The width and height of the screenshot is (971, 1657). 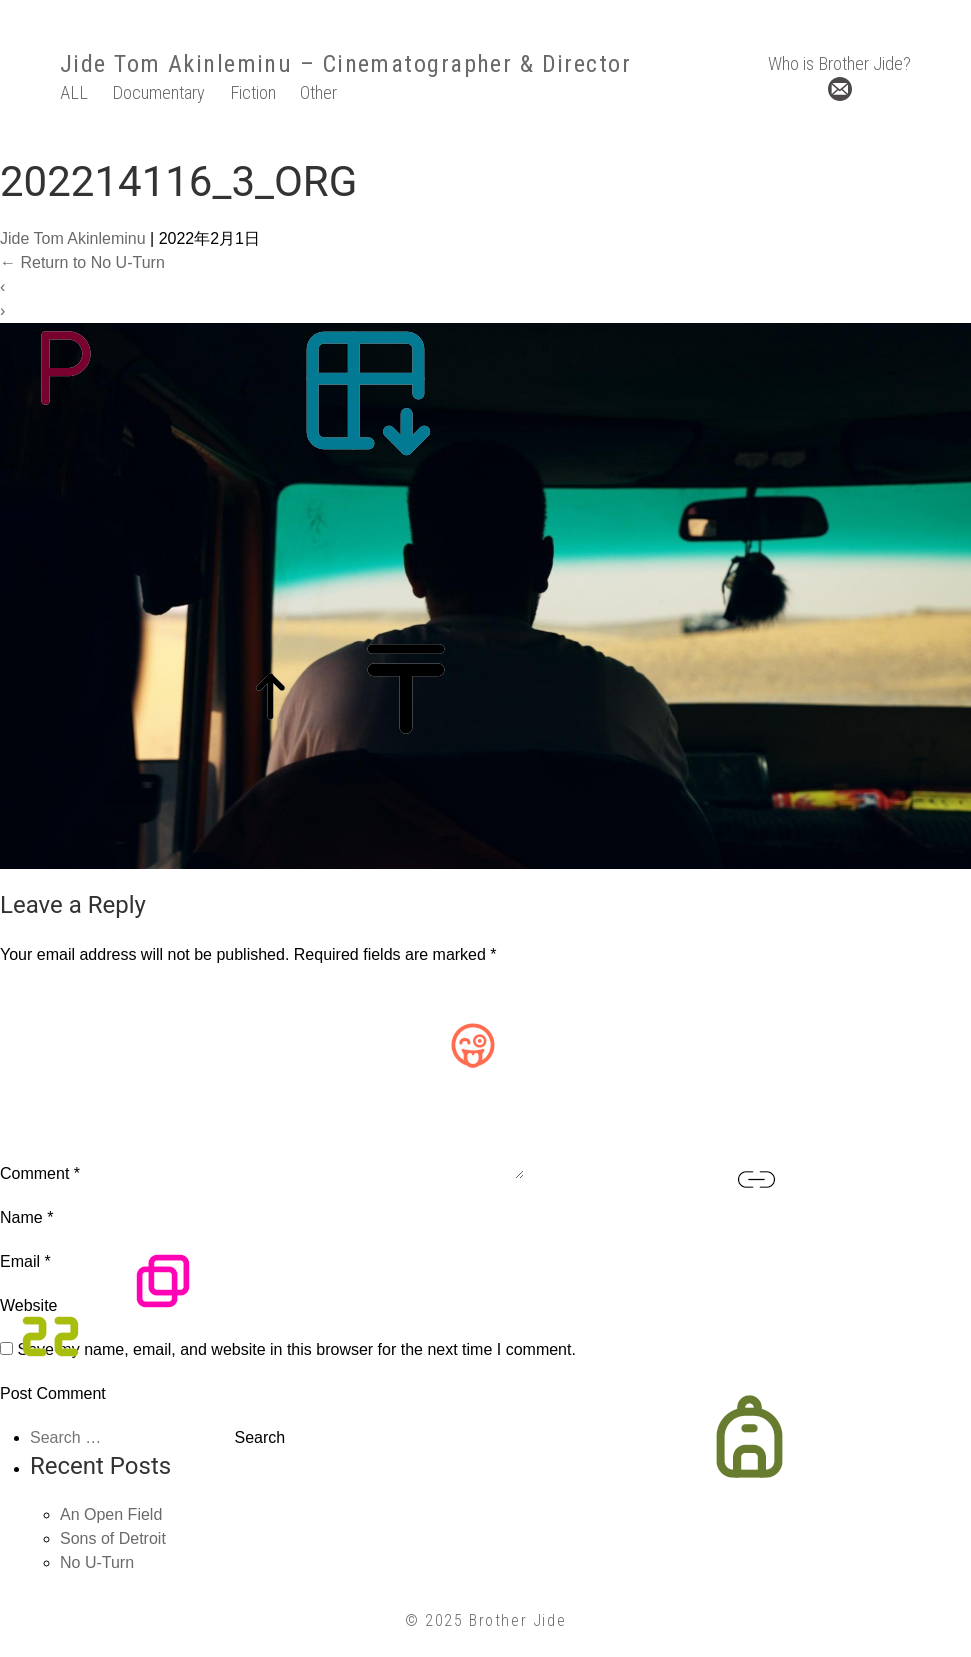 What do you see at coordinates (473, 1045) in the screenshot?
I see `react with a playful or silly emoji` at bounding box center [473, 1045].